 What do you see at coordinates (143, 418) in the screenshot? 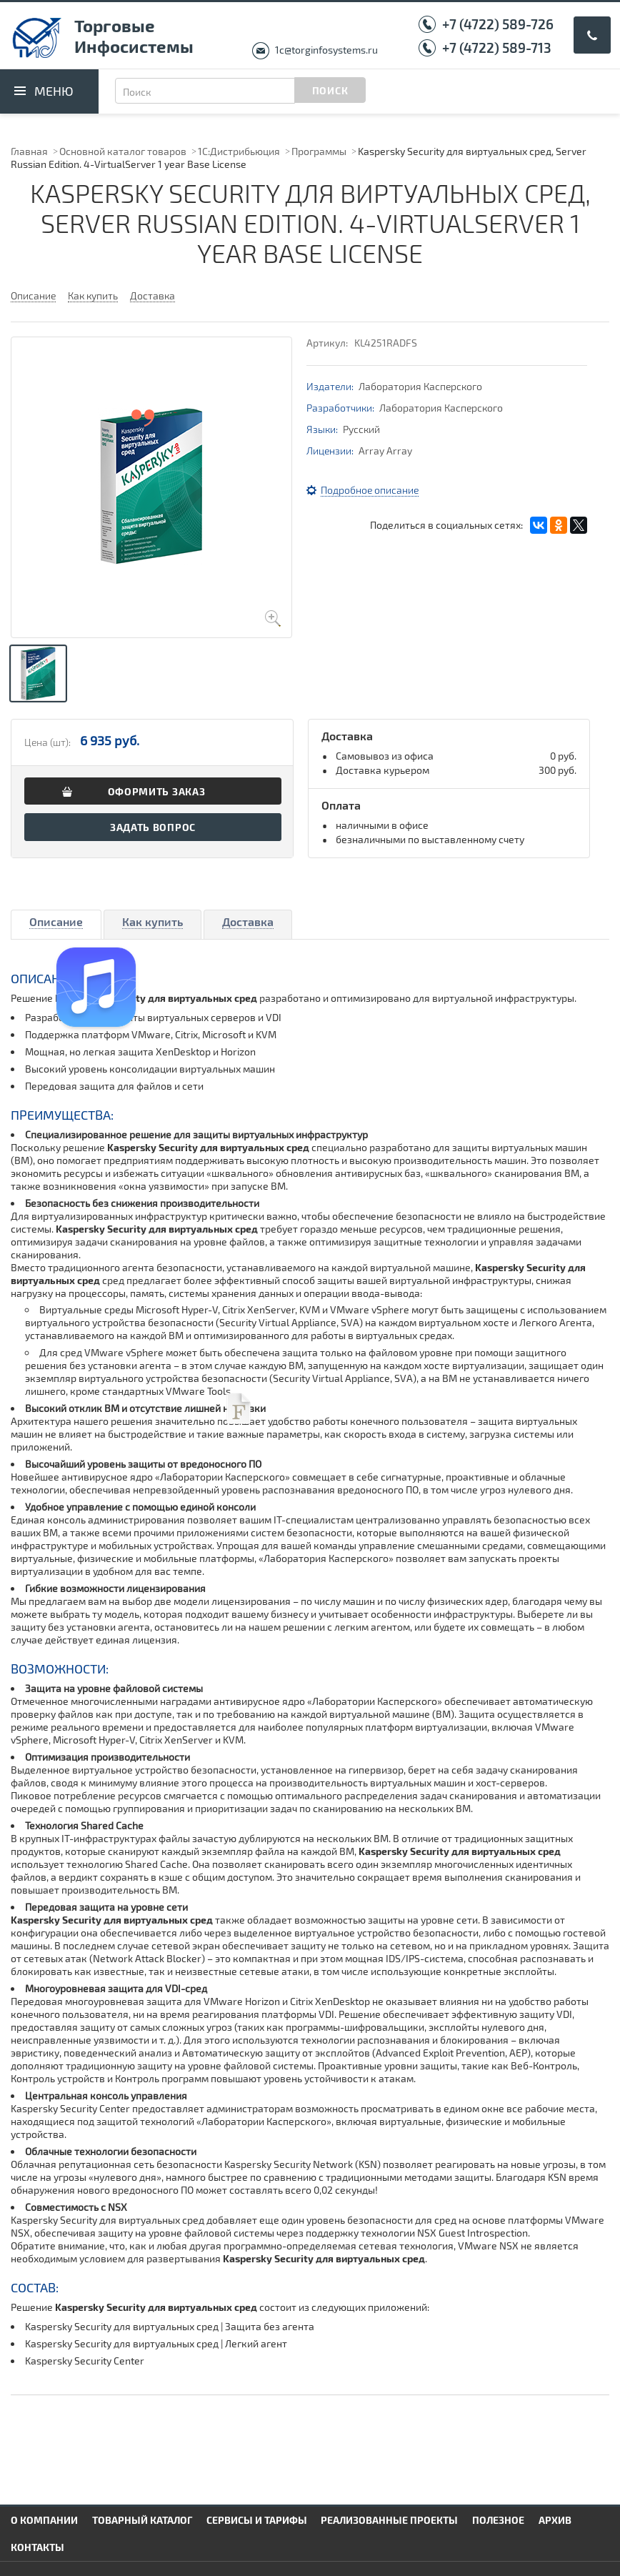
I see `punctuation input mode is currently inactive` at bounding box center [143, 418].